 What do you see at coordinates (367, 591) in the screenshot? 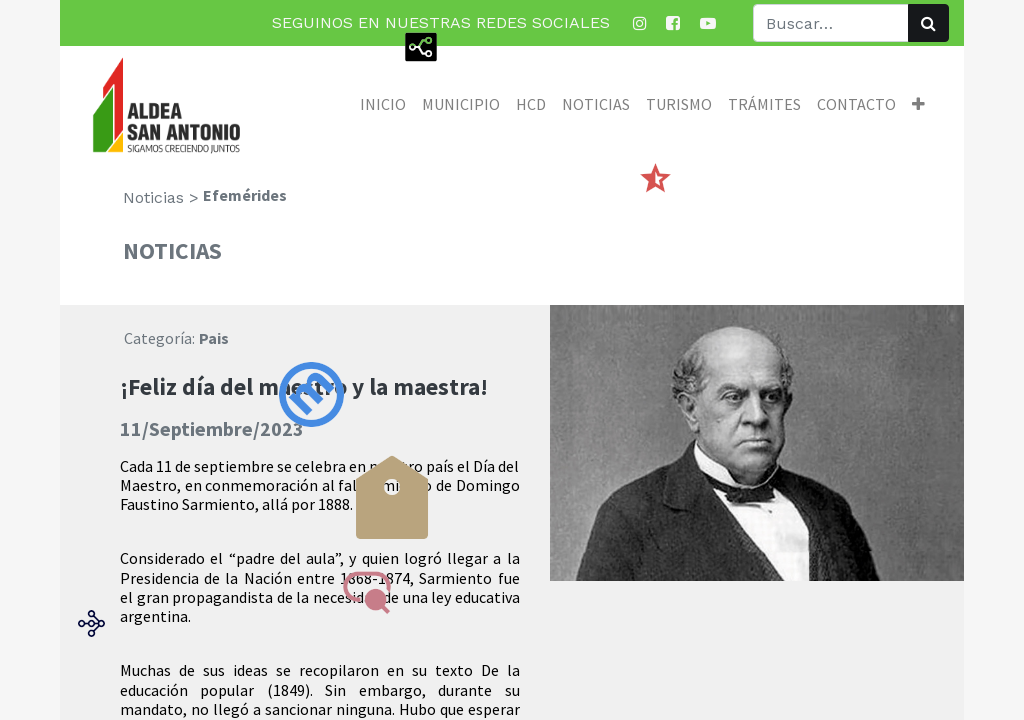
I see `access search engine optimization tools` at bounding box center [367, 591].